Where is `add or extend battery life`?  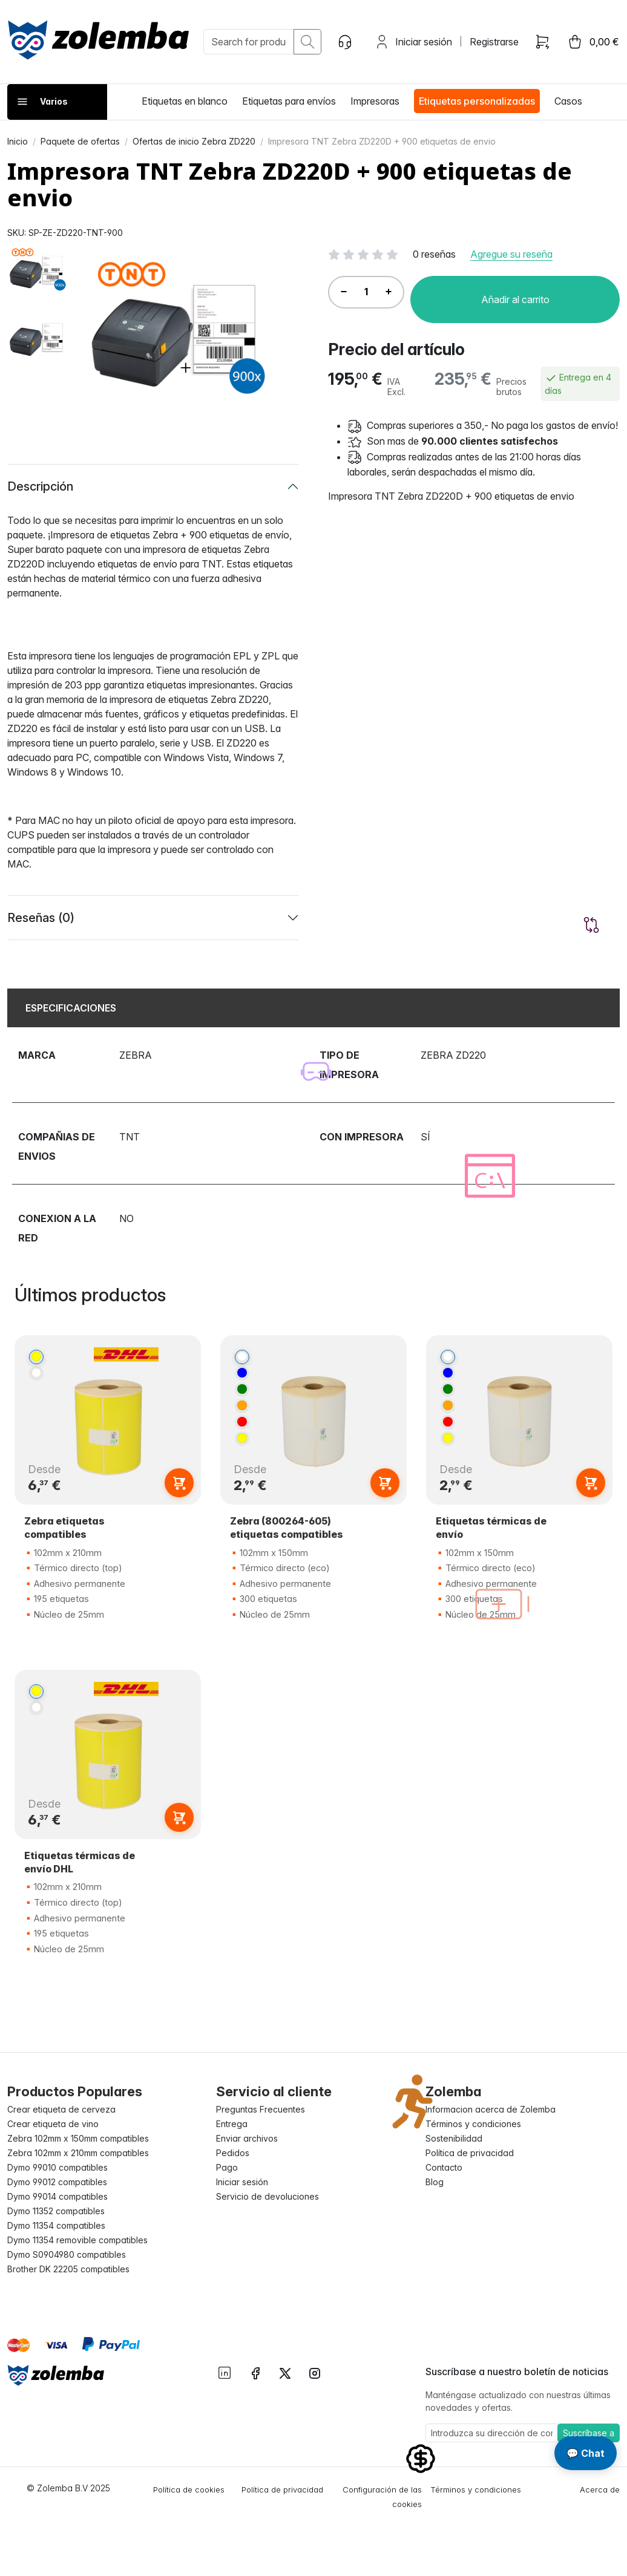 add or extend battery life is located at coordinates (501, 1604).